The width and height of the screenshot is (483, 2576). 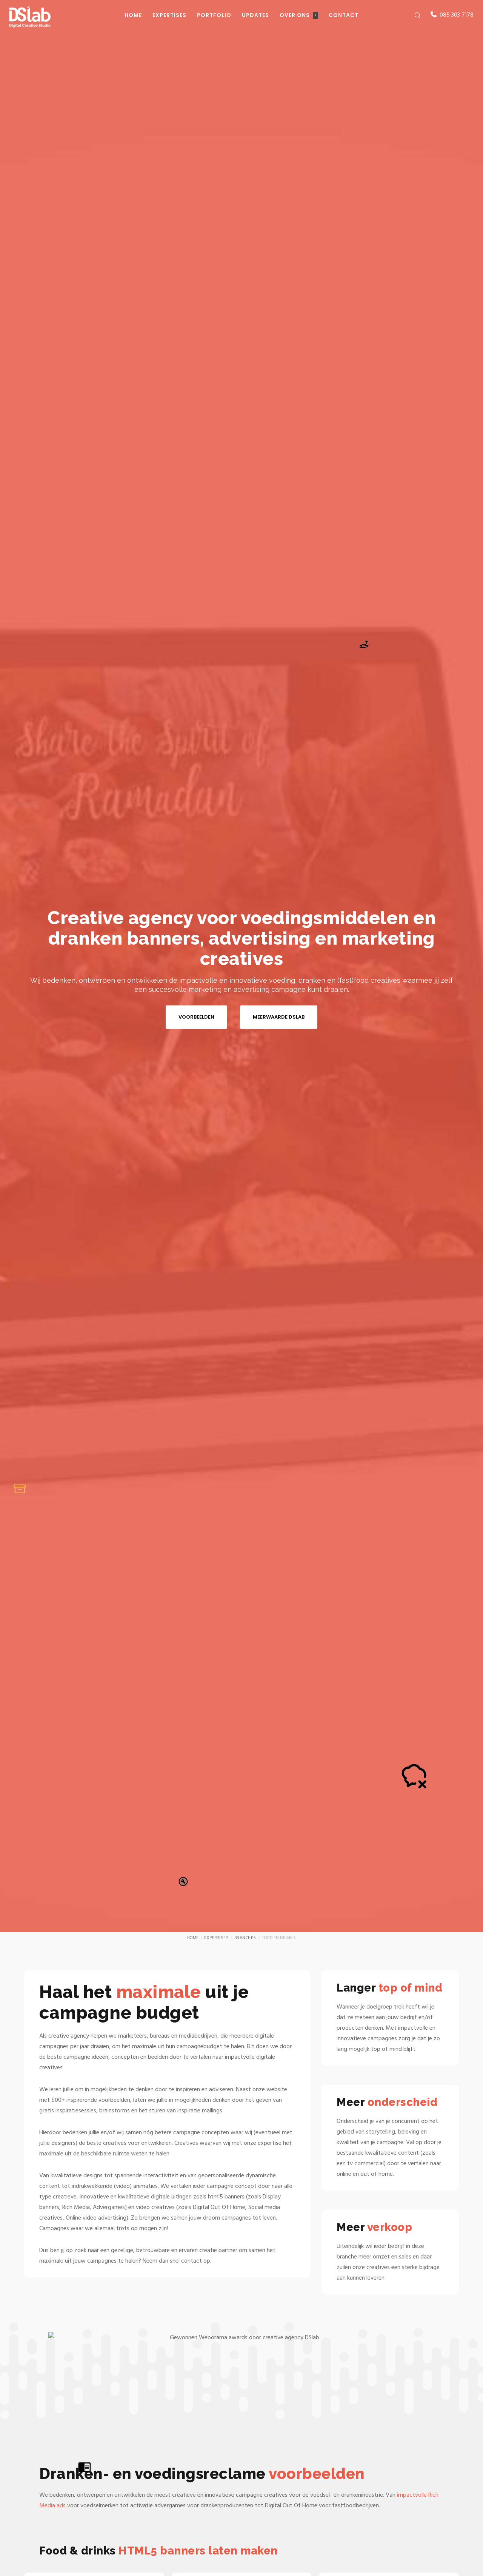 What do you see at coordinates (414, 1776) in the screenshot?
I see `delete a message or conversation` at bounding box center [414, 1776].